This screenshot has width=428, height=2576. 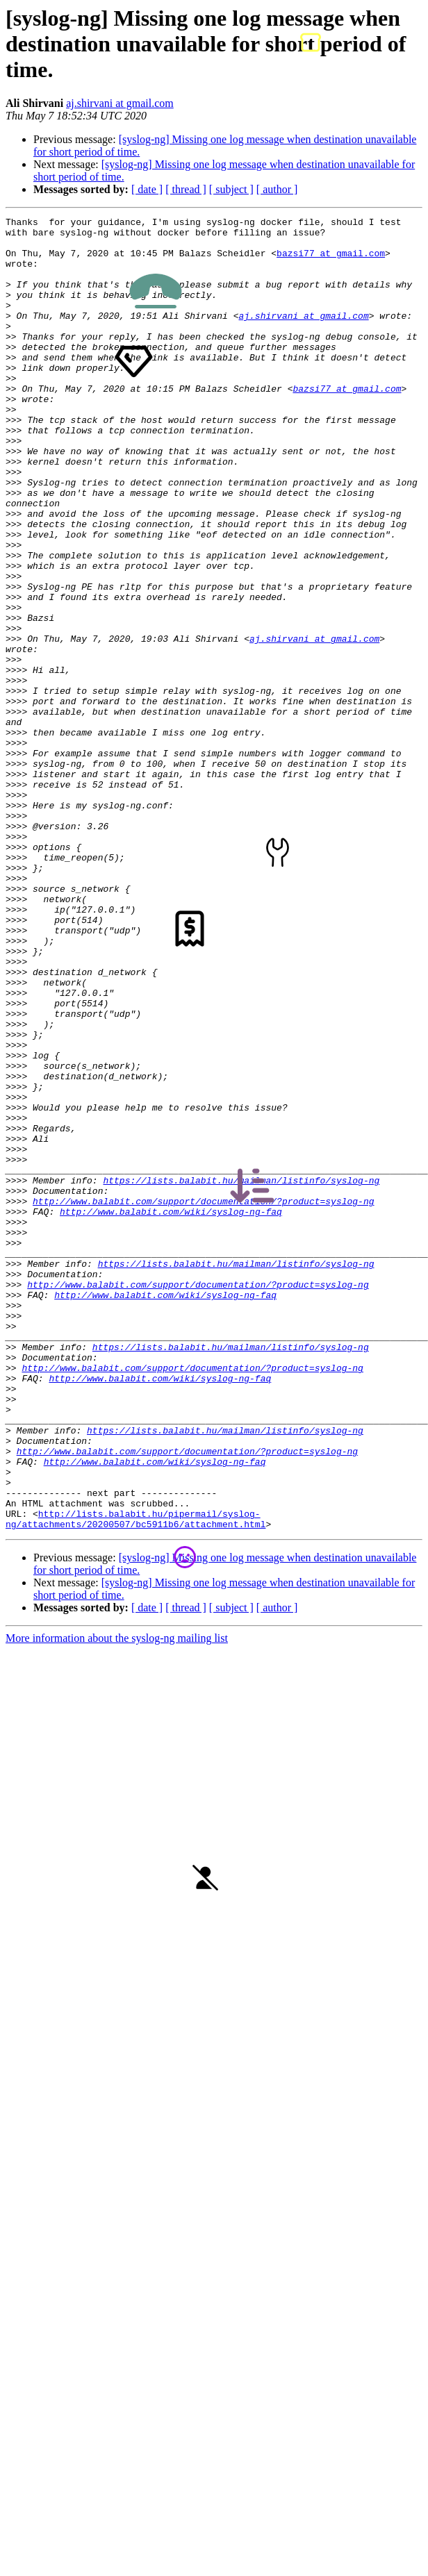 I want to click on indicates premium or pro membership status, so click(x=133, y=360).